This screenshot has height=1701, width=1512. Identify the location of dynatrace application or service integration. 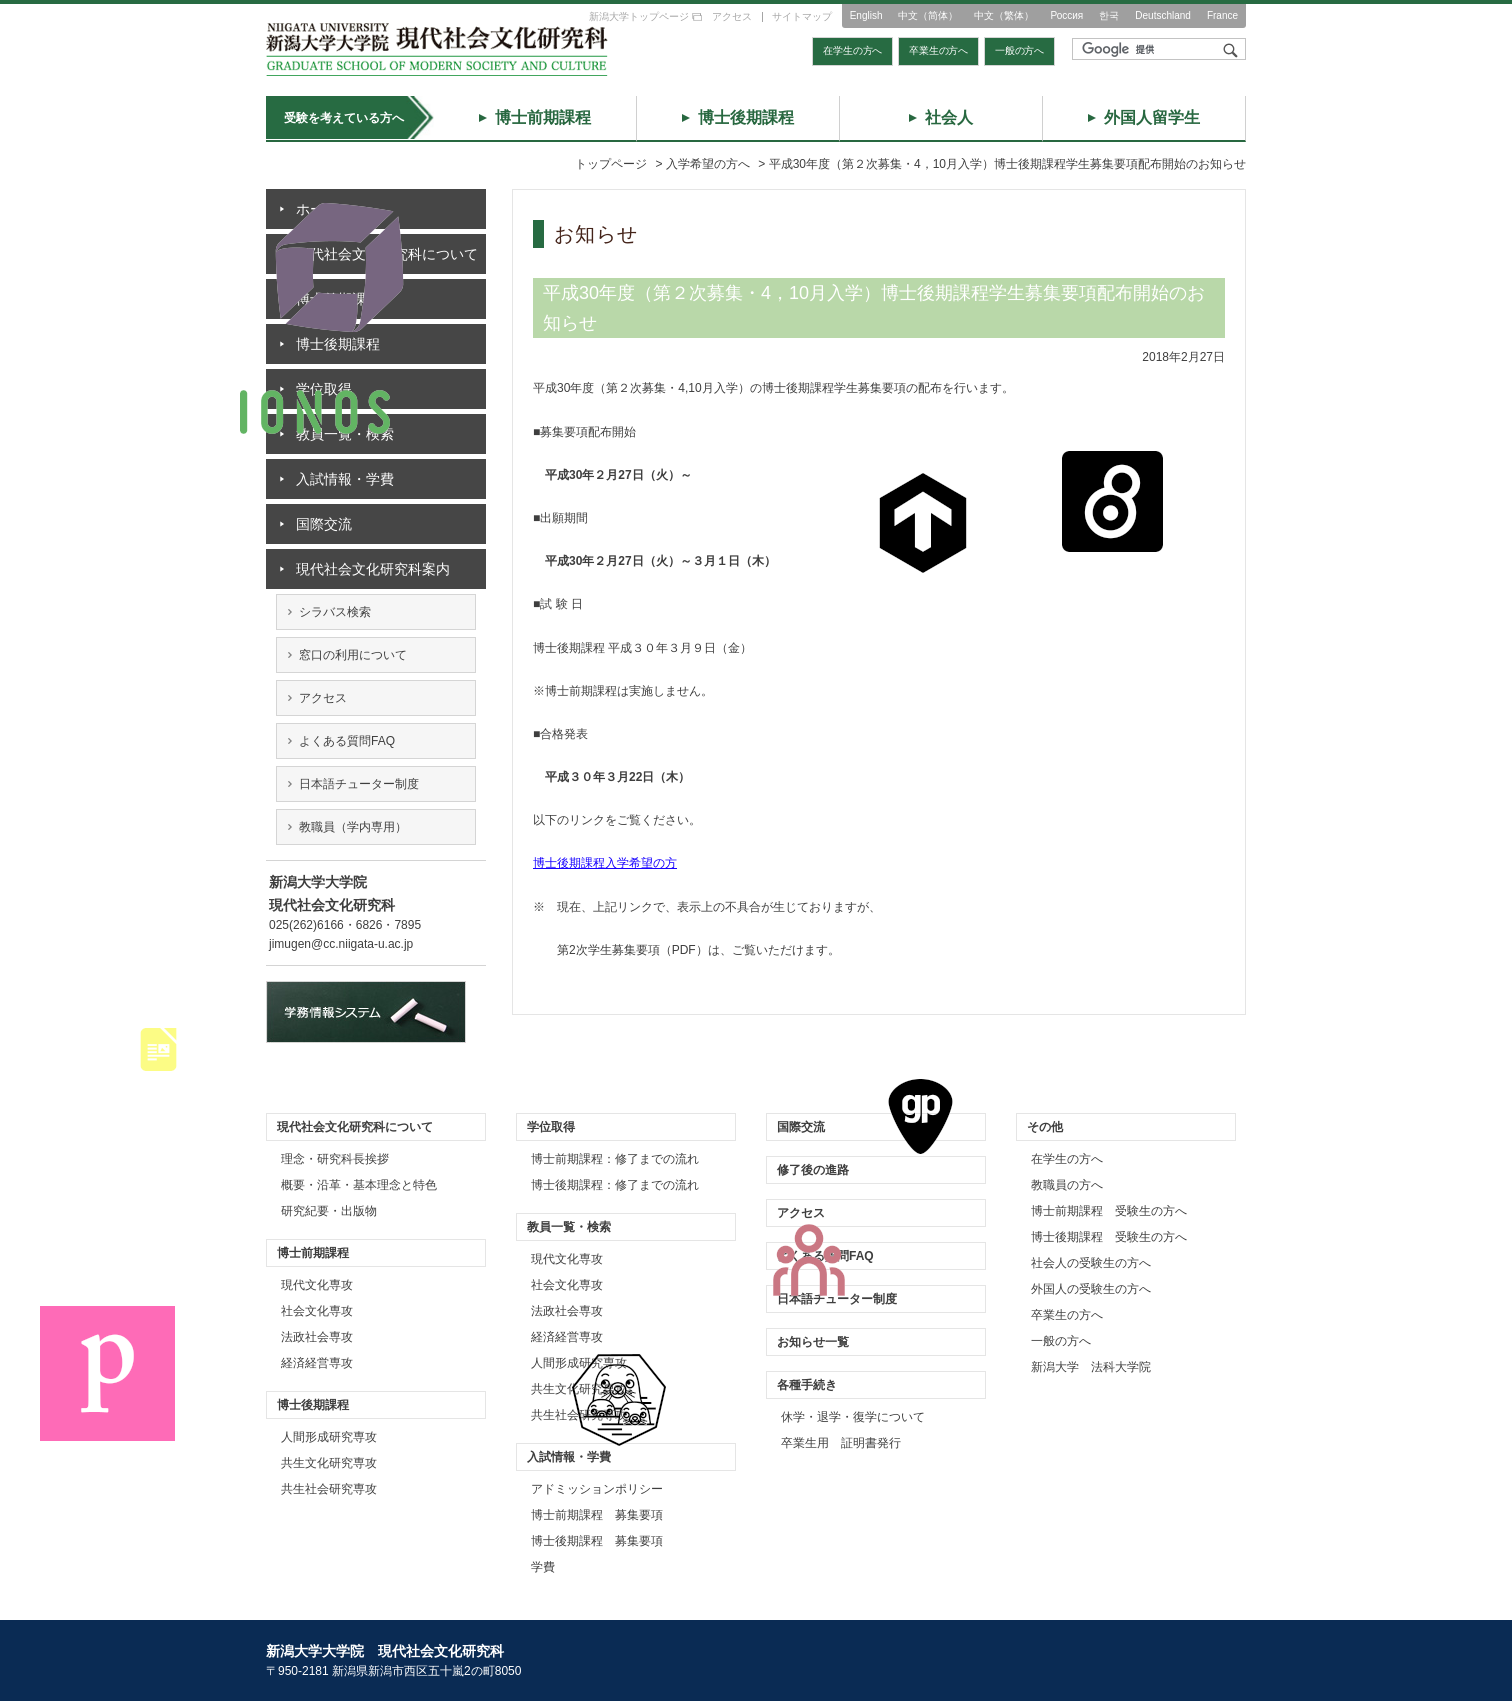
(339, 267).